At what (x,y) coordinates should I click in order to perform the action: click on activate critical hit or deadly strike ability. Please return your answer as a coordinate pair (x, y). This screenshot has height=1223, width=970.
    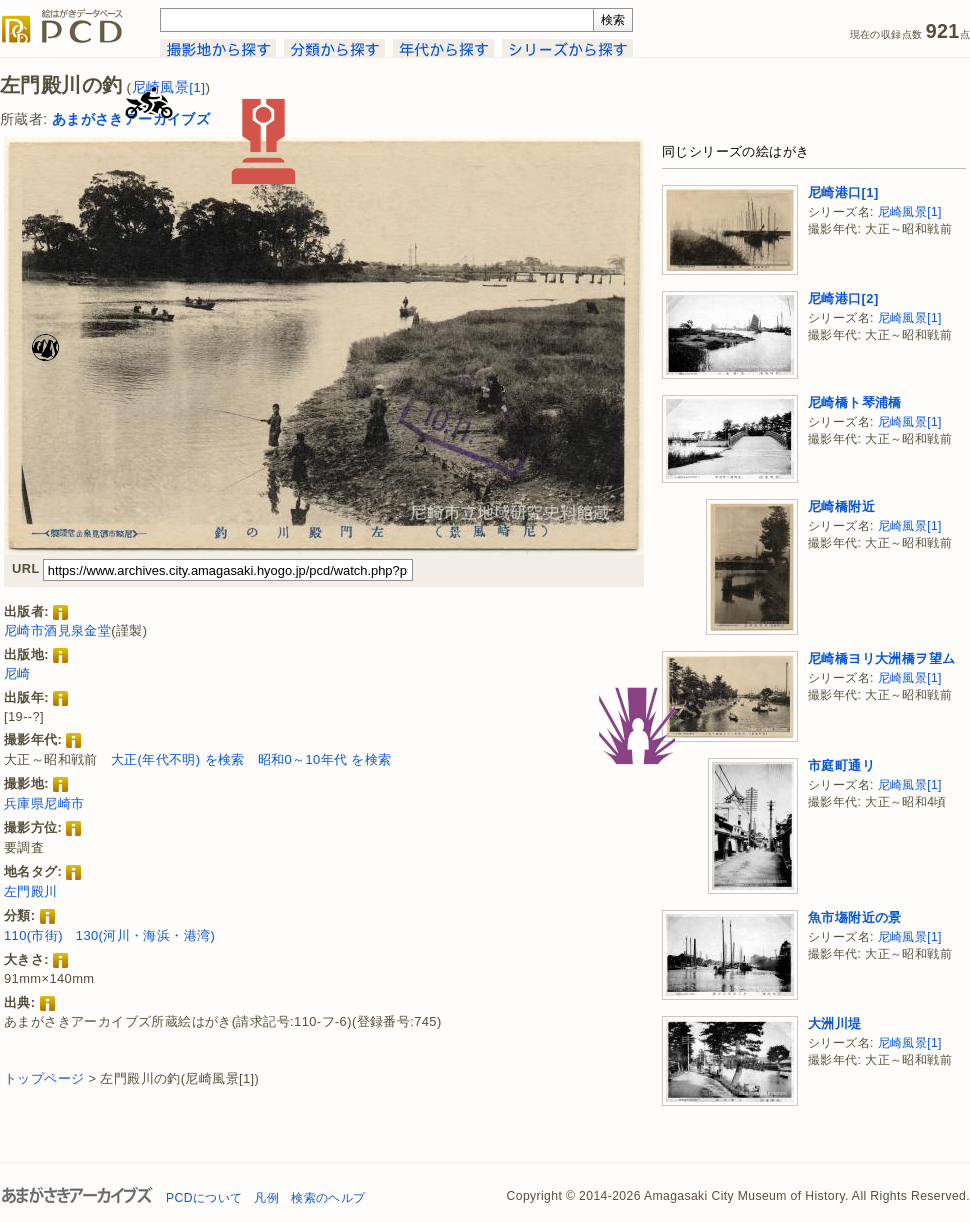
    Looking at the image, I should click on (637, 726).